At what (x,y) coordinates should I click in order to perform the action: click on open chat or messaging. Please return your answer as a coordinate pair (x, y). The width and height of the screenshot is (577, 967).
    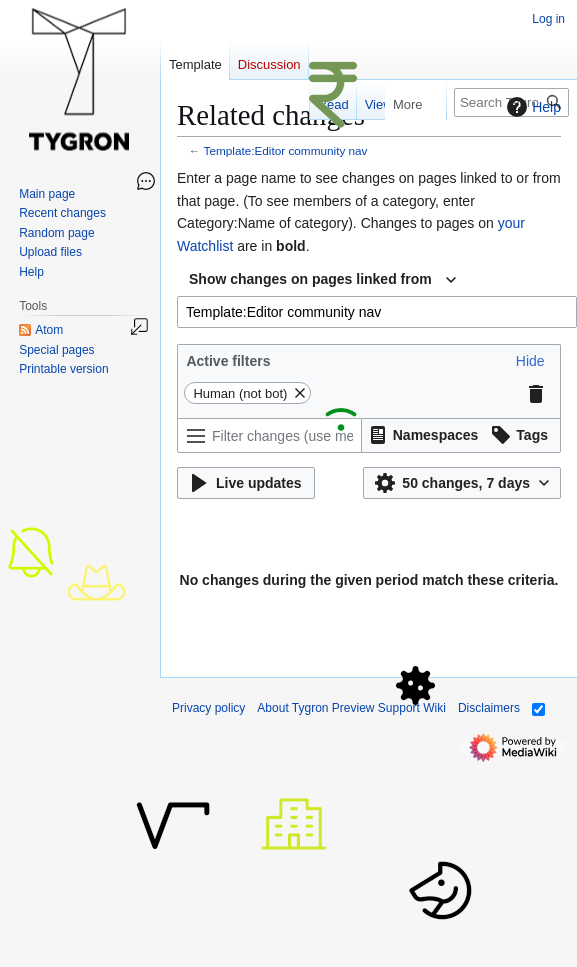
    Looking at the image, I should click on (146, 181).